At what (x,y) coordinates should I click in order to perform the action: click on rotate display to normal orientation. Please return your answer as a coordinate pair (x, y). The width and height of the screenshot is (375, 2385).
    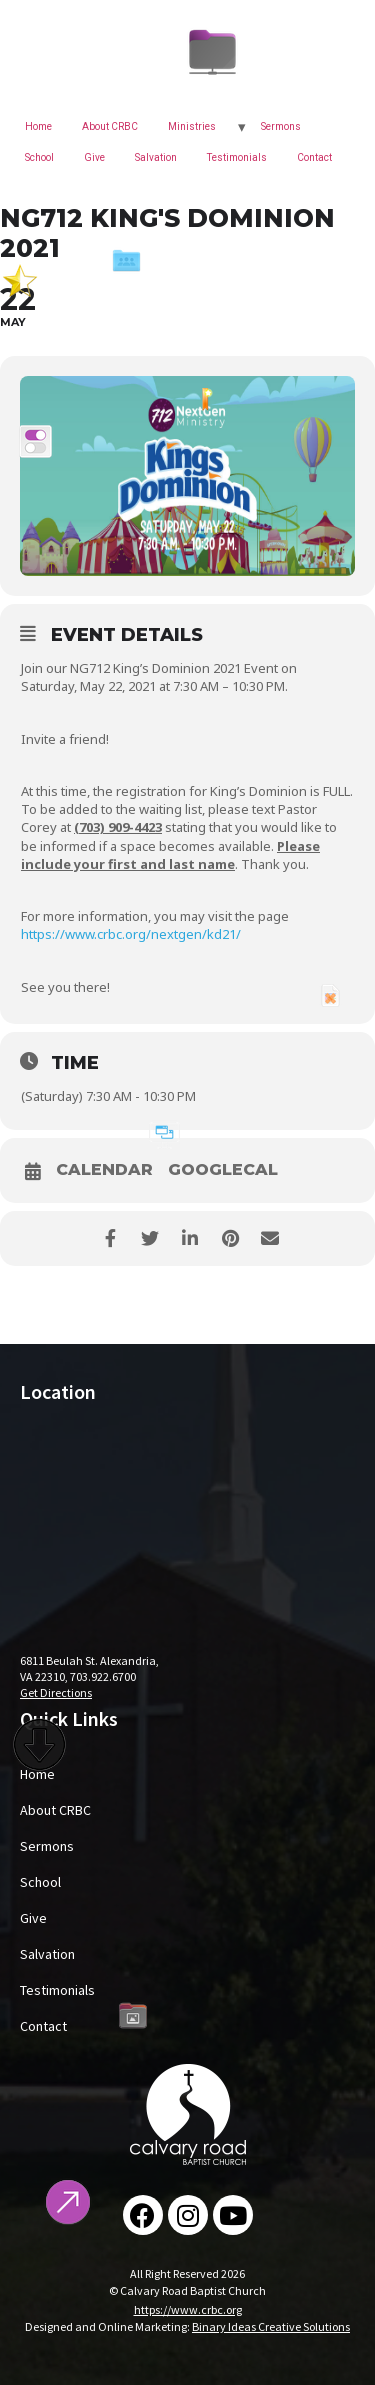
    Looking at the image, I should click on (164, 1135).